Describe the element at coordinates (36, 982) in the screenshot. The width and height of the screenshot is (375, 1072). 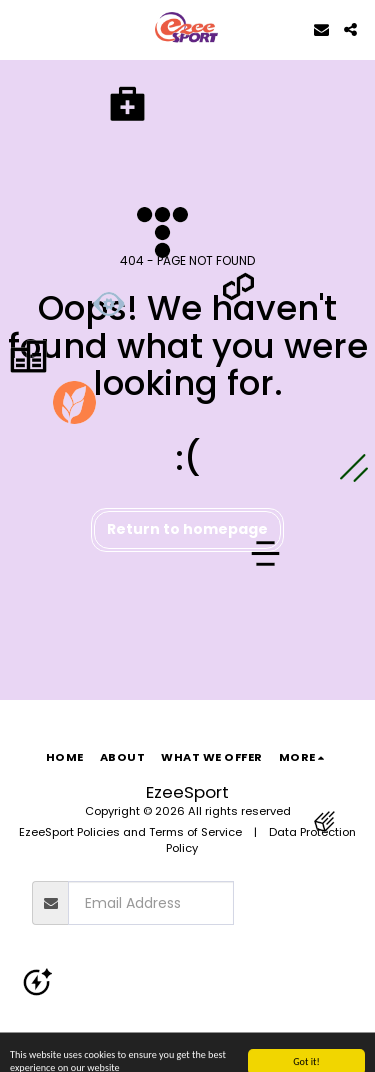
I see `access AI-enhanced DVD or media features` at that location.